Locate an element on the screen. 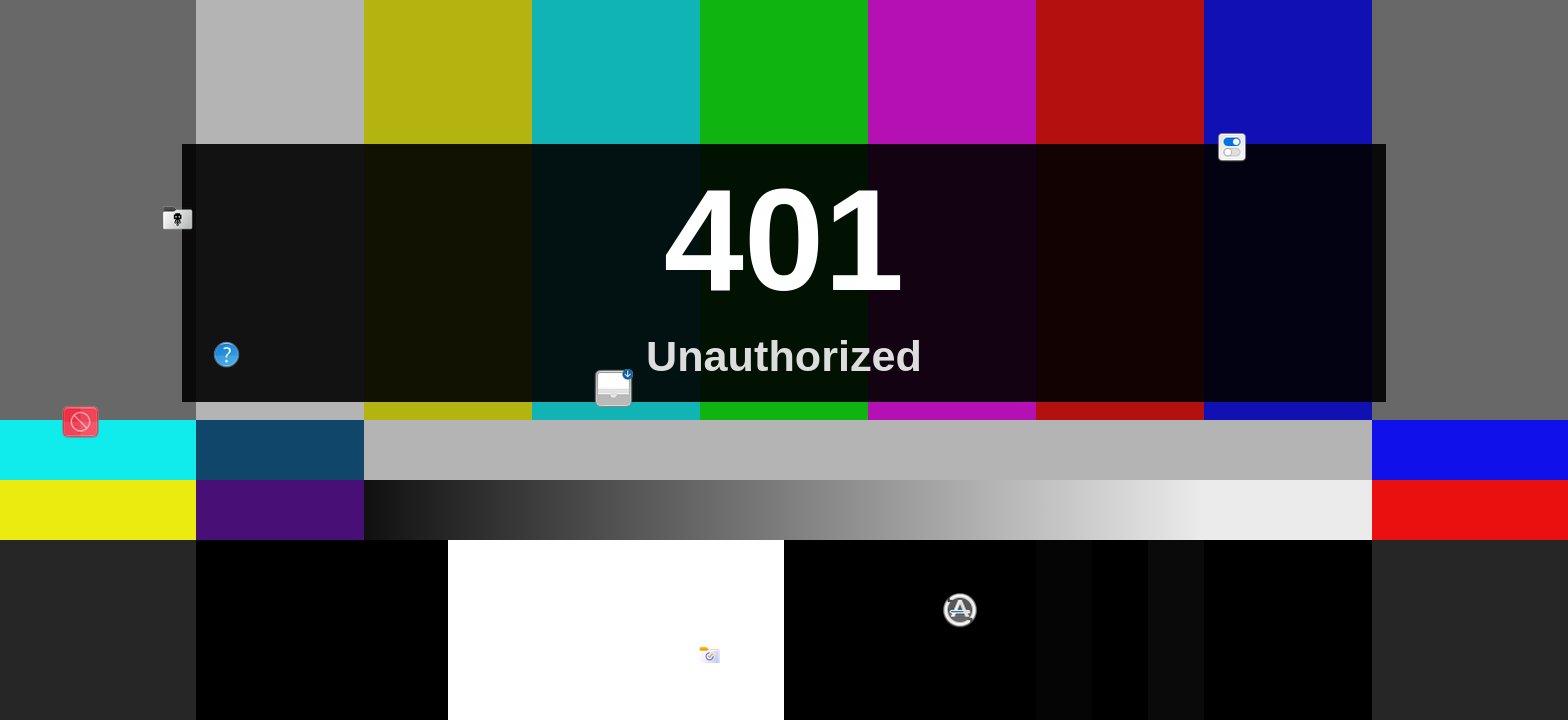 This screenshot has width=1568, height=720. open ticktick tasks folder is located at coordinates (709, 655).